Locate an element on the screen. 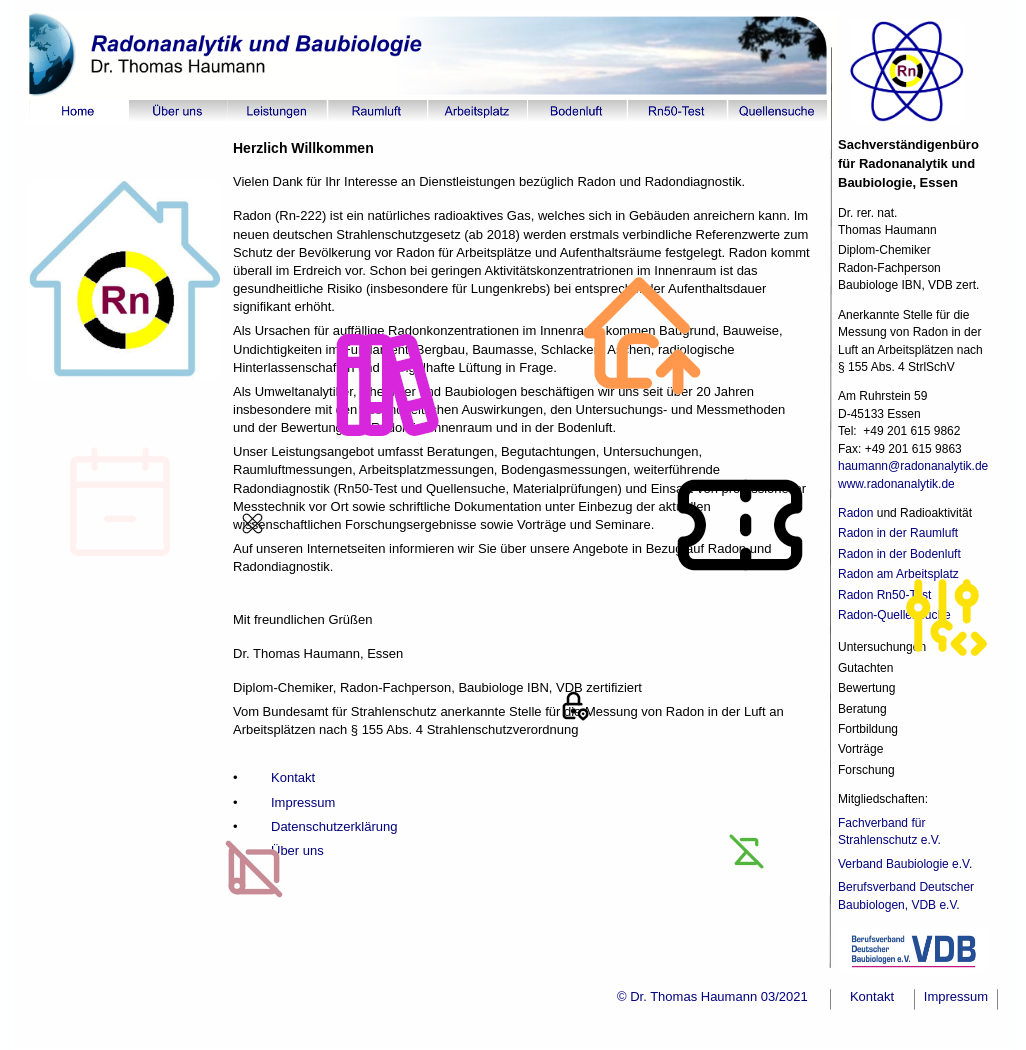 The image size is (1026, 1050). disable automatic sum calculation is located at coordinates (746, 851).